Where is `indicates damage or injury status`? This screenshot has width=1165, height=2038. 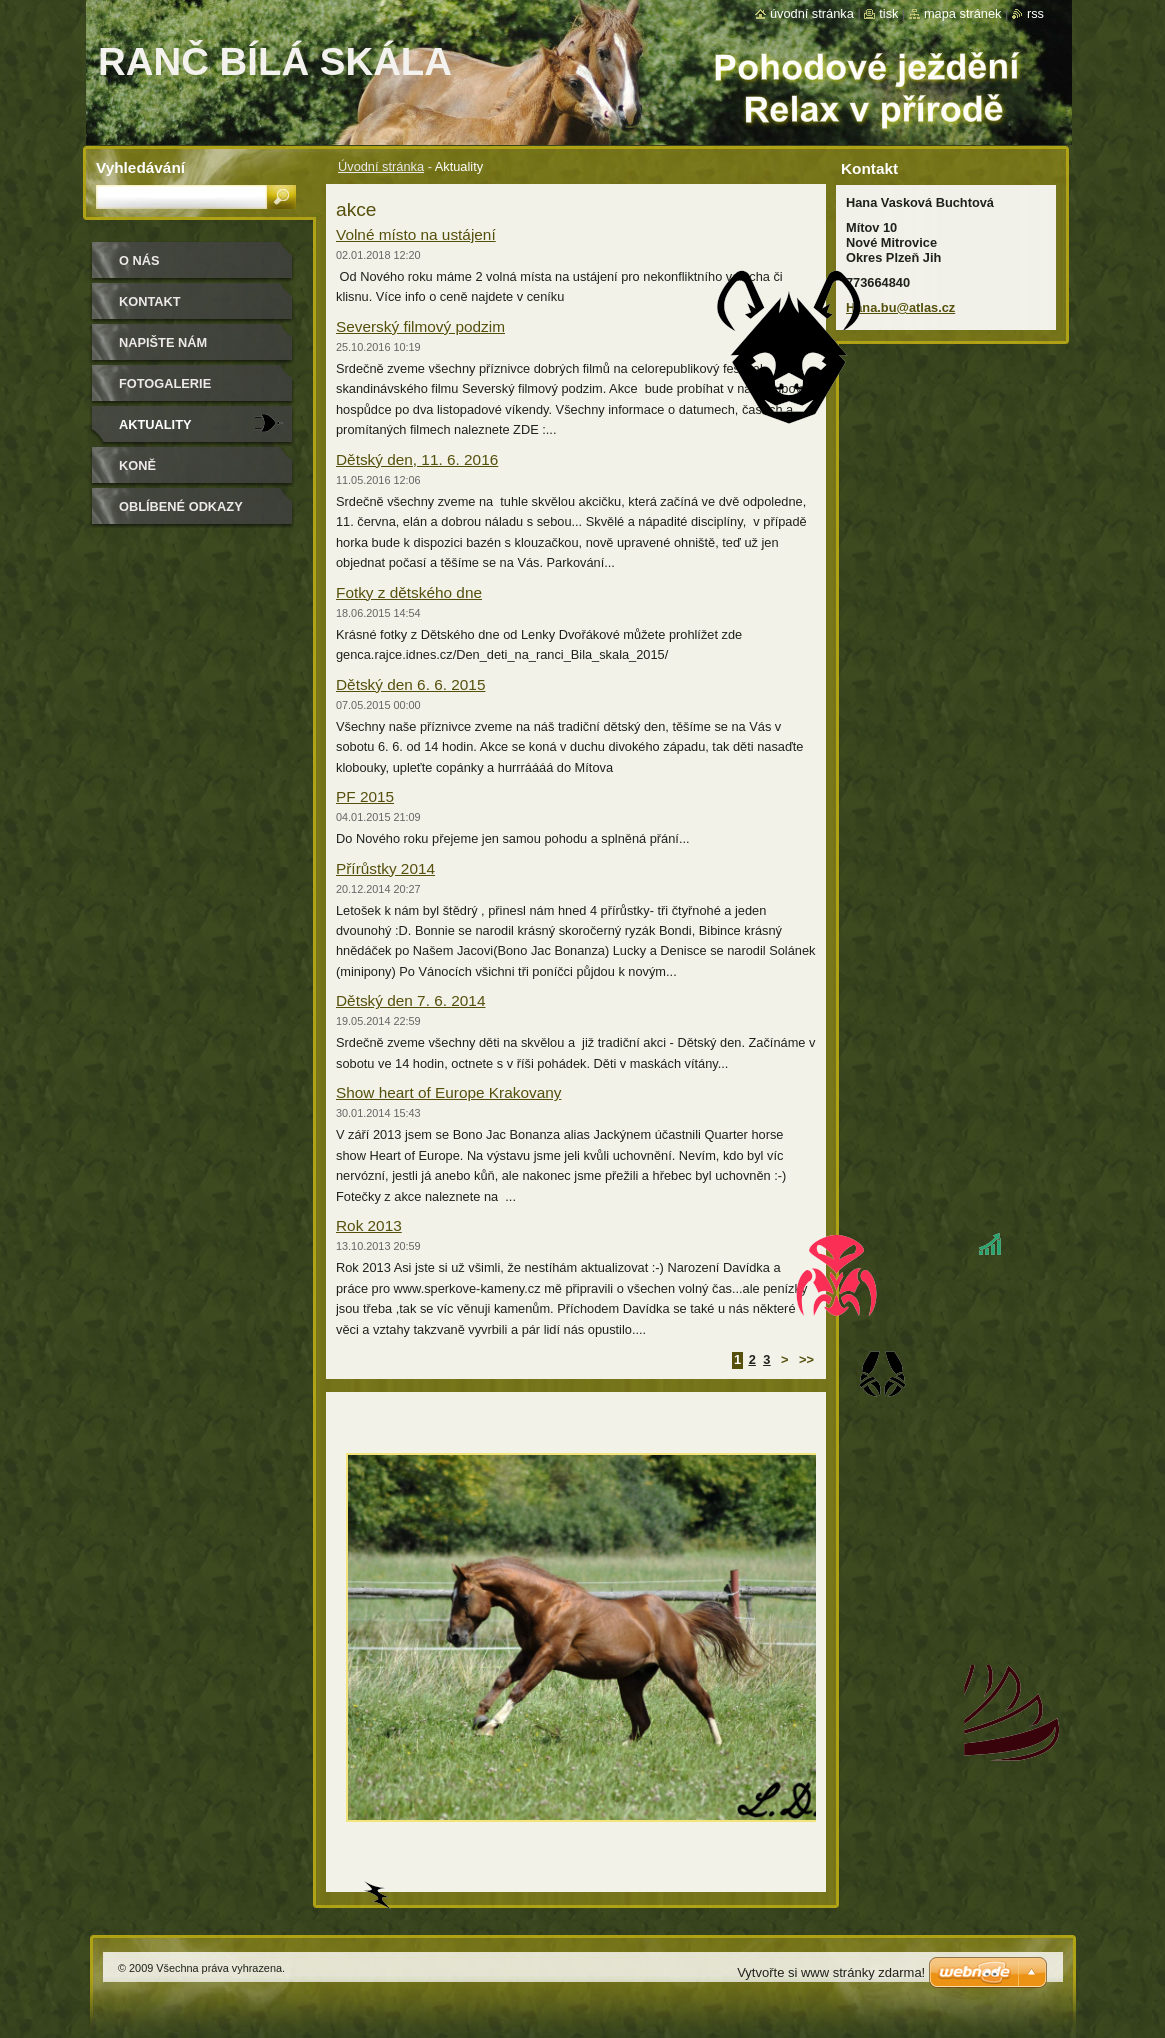
indicates damage or injury status is located at coordinates (377, 1895).